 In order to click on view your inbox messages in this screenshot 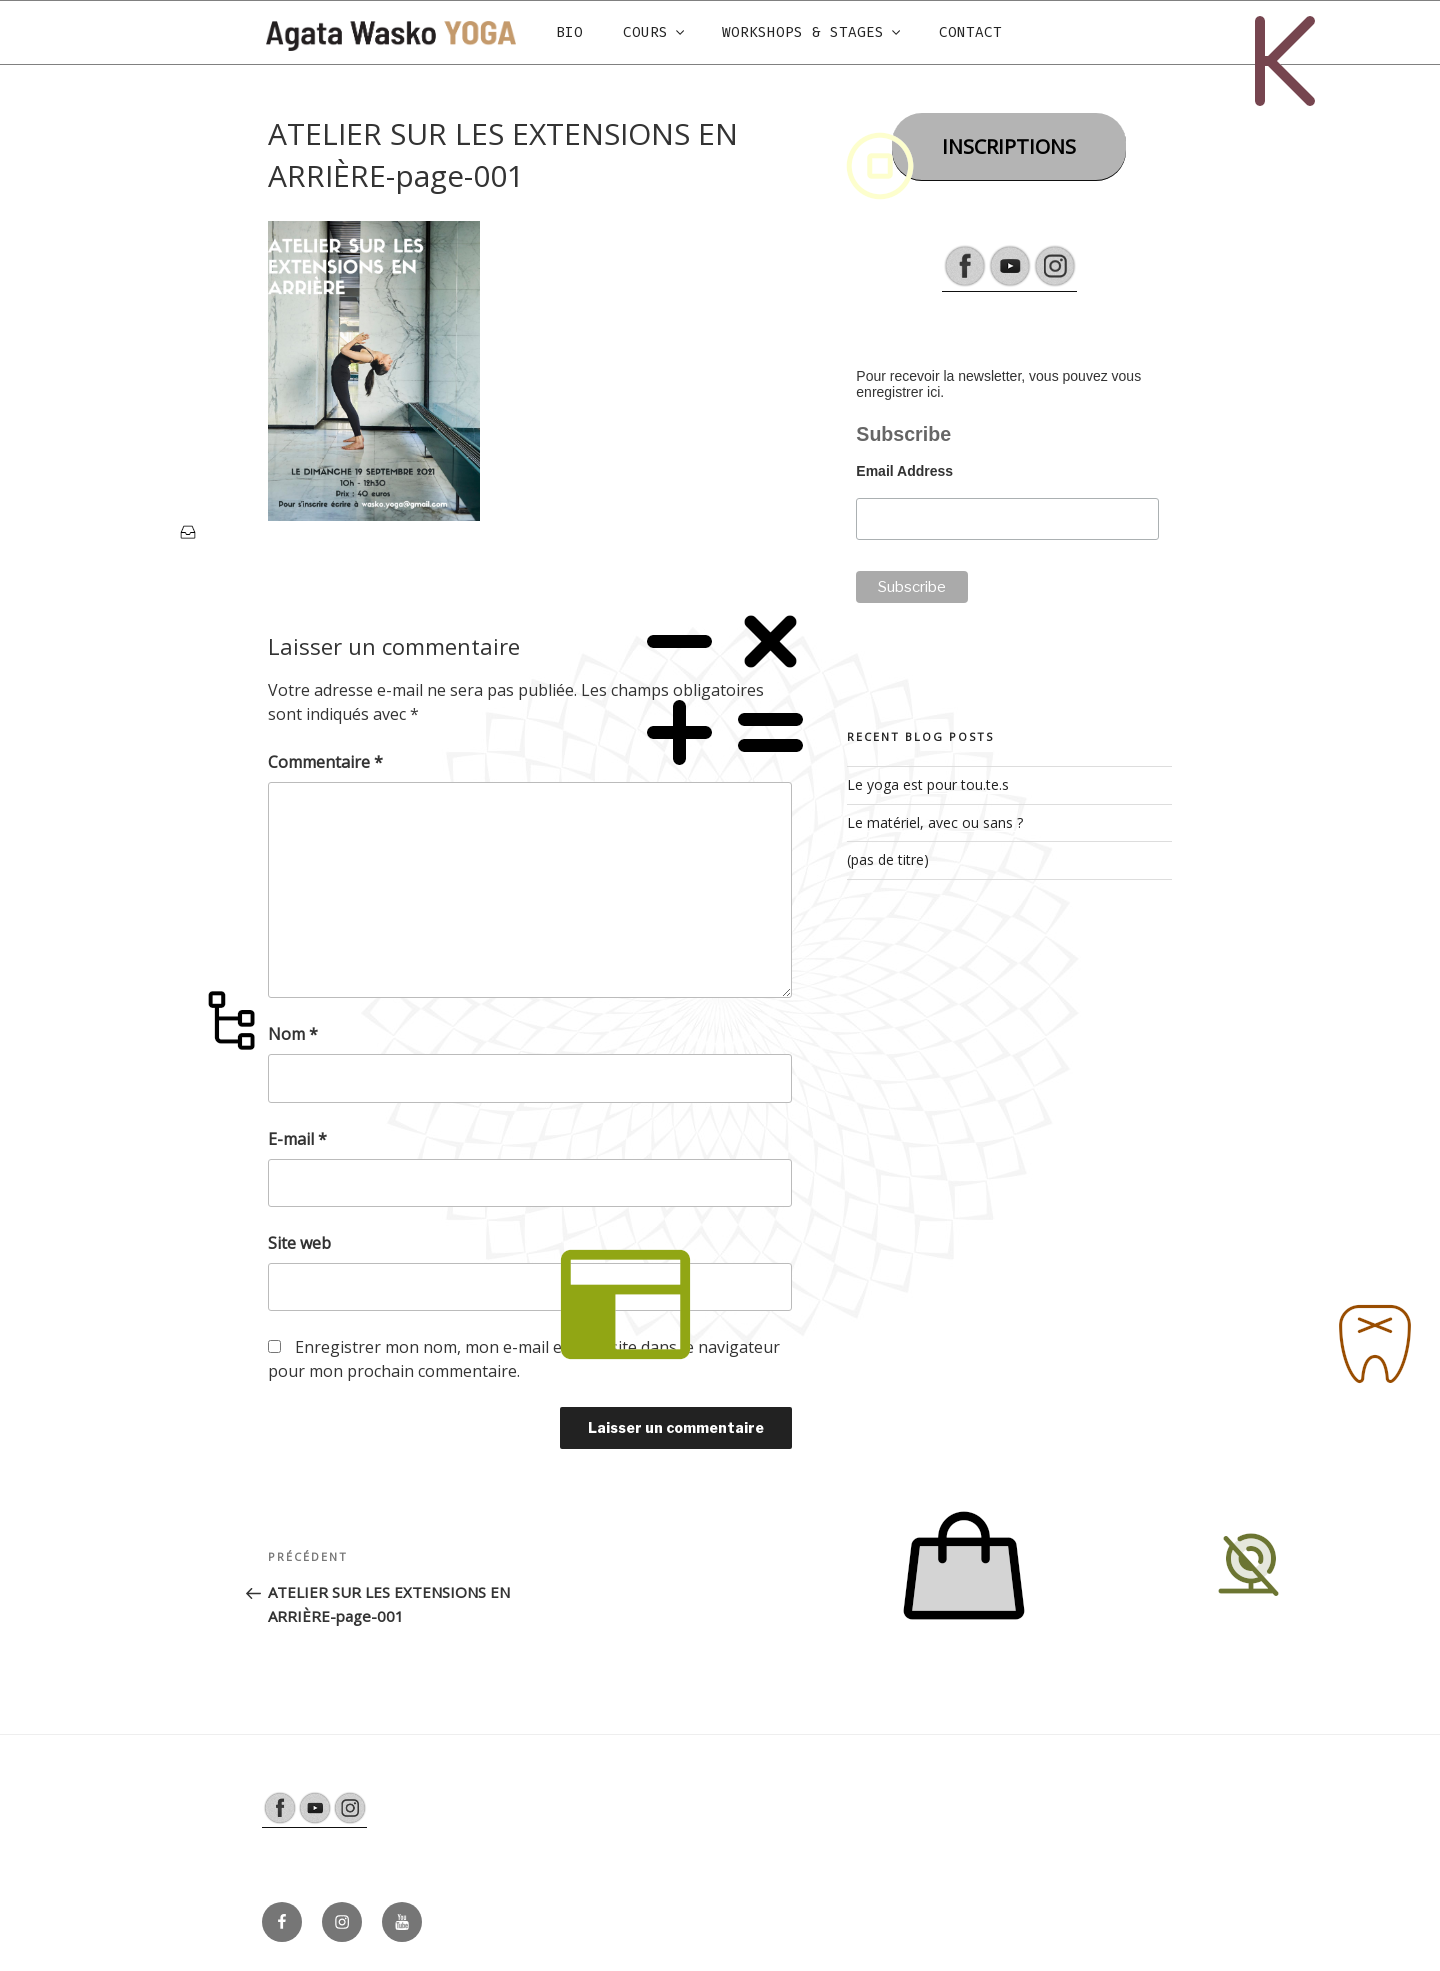, I will do `click(188, 532)`.